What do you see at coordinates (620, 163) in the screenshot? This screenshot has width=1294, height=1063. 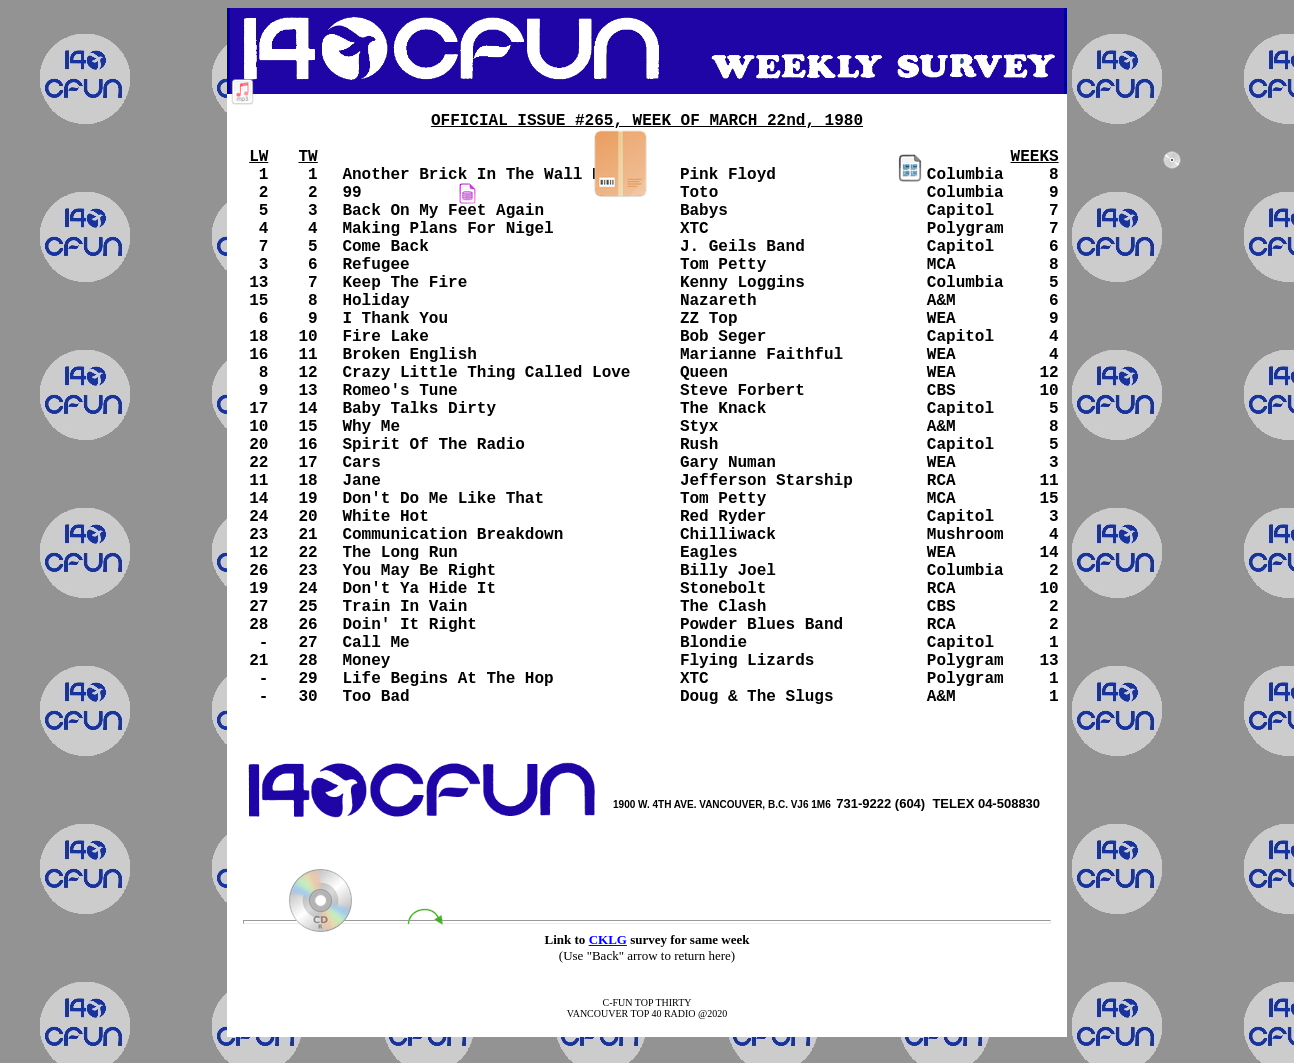 I see `a compressed archive or package file` at bounding box center [620, 163].